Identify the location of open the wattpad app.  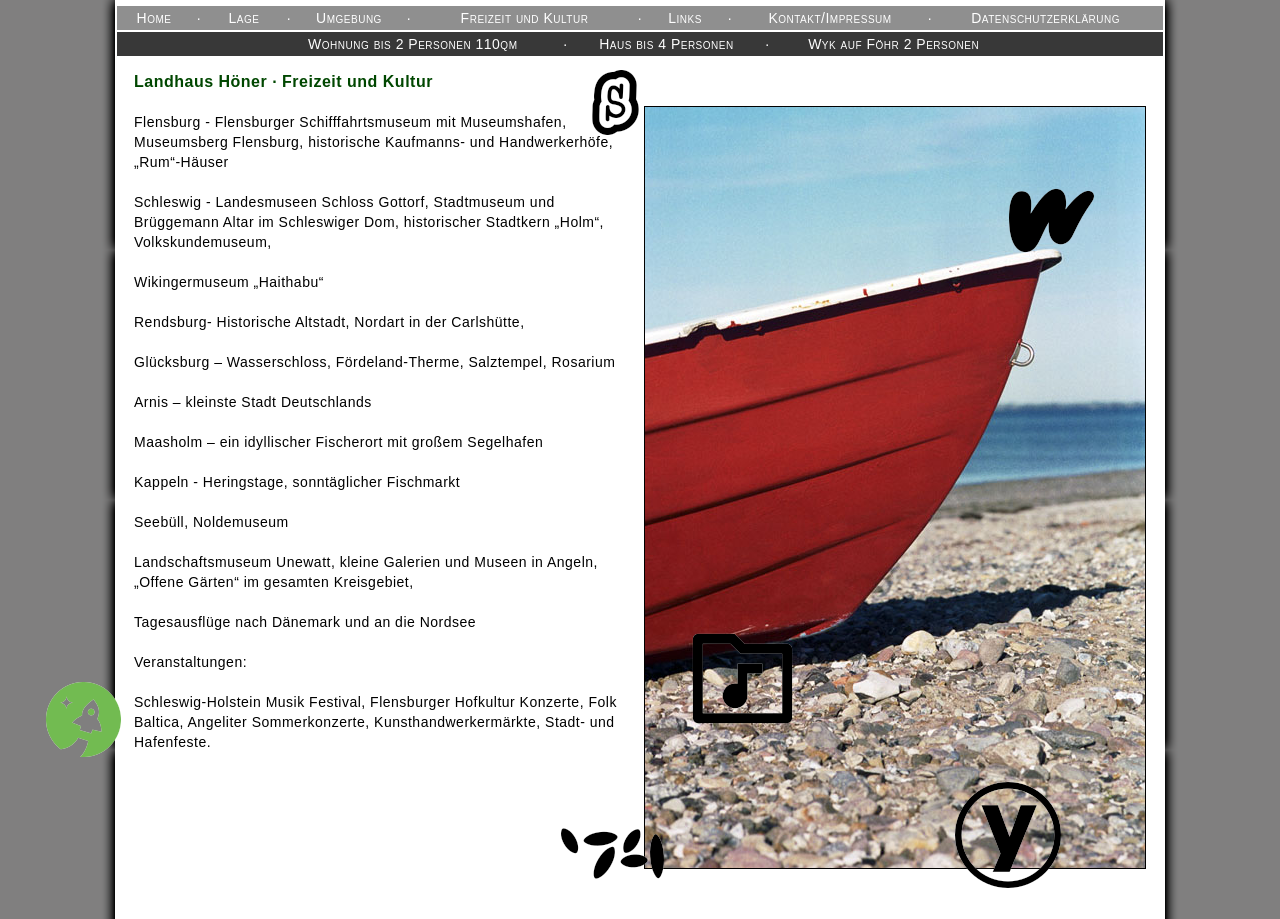
(1051, 220).